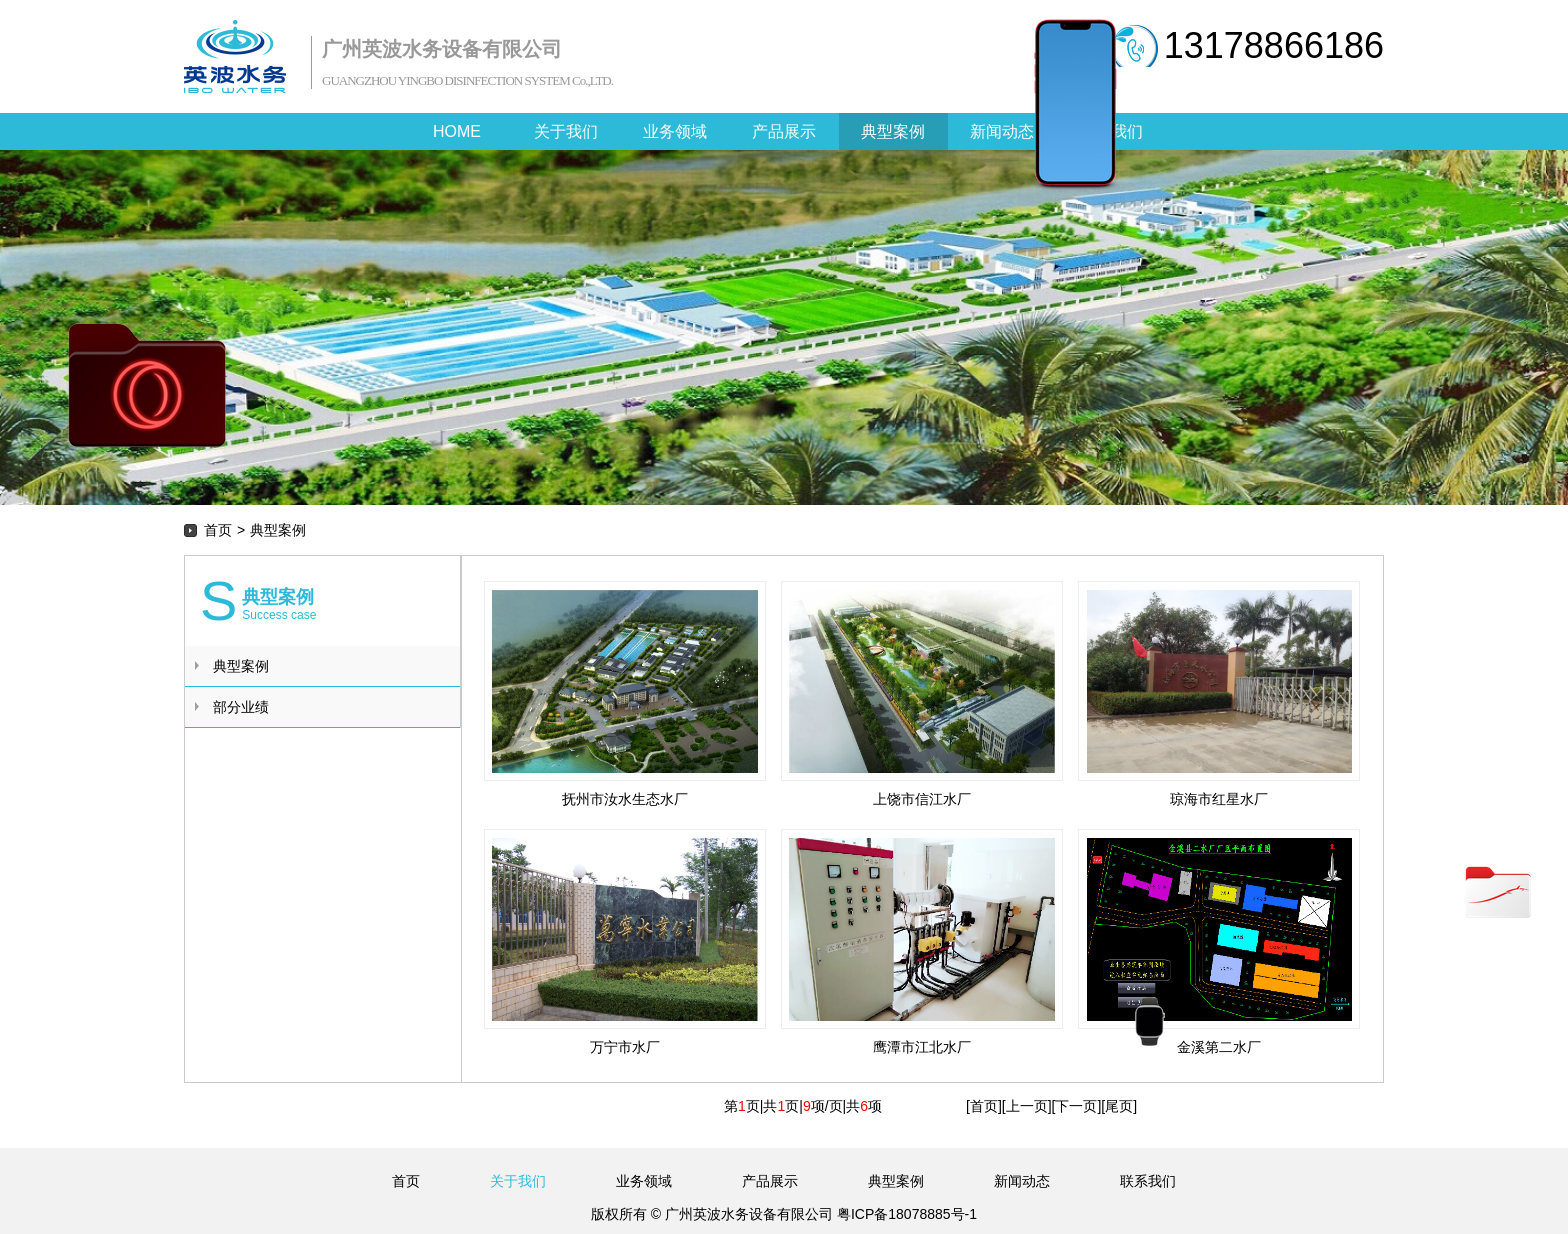 This screenshot has height=1234, width=1568. What do you see at coordinates (146, 389) in the screenshot?
I see `open Opera GX browser files folder` at bounding box center [146, 389].